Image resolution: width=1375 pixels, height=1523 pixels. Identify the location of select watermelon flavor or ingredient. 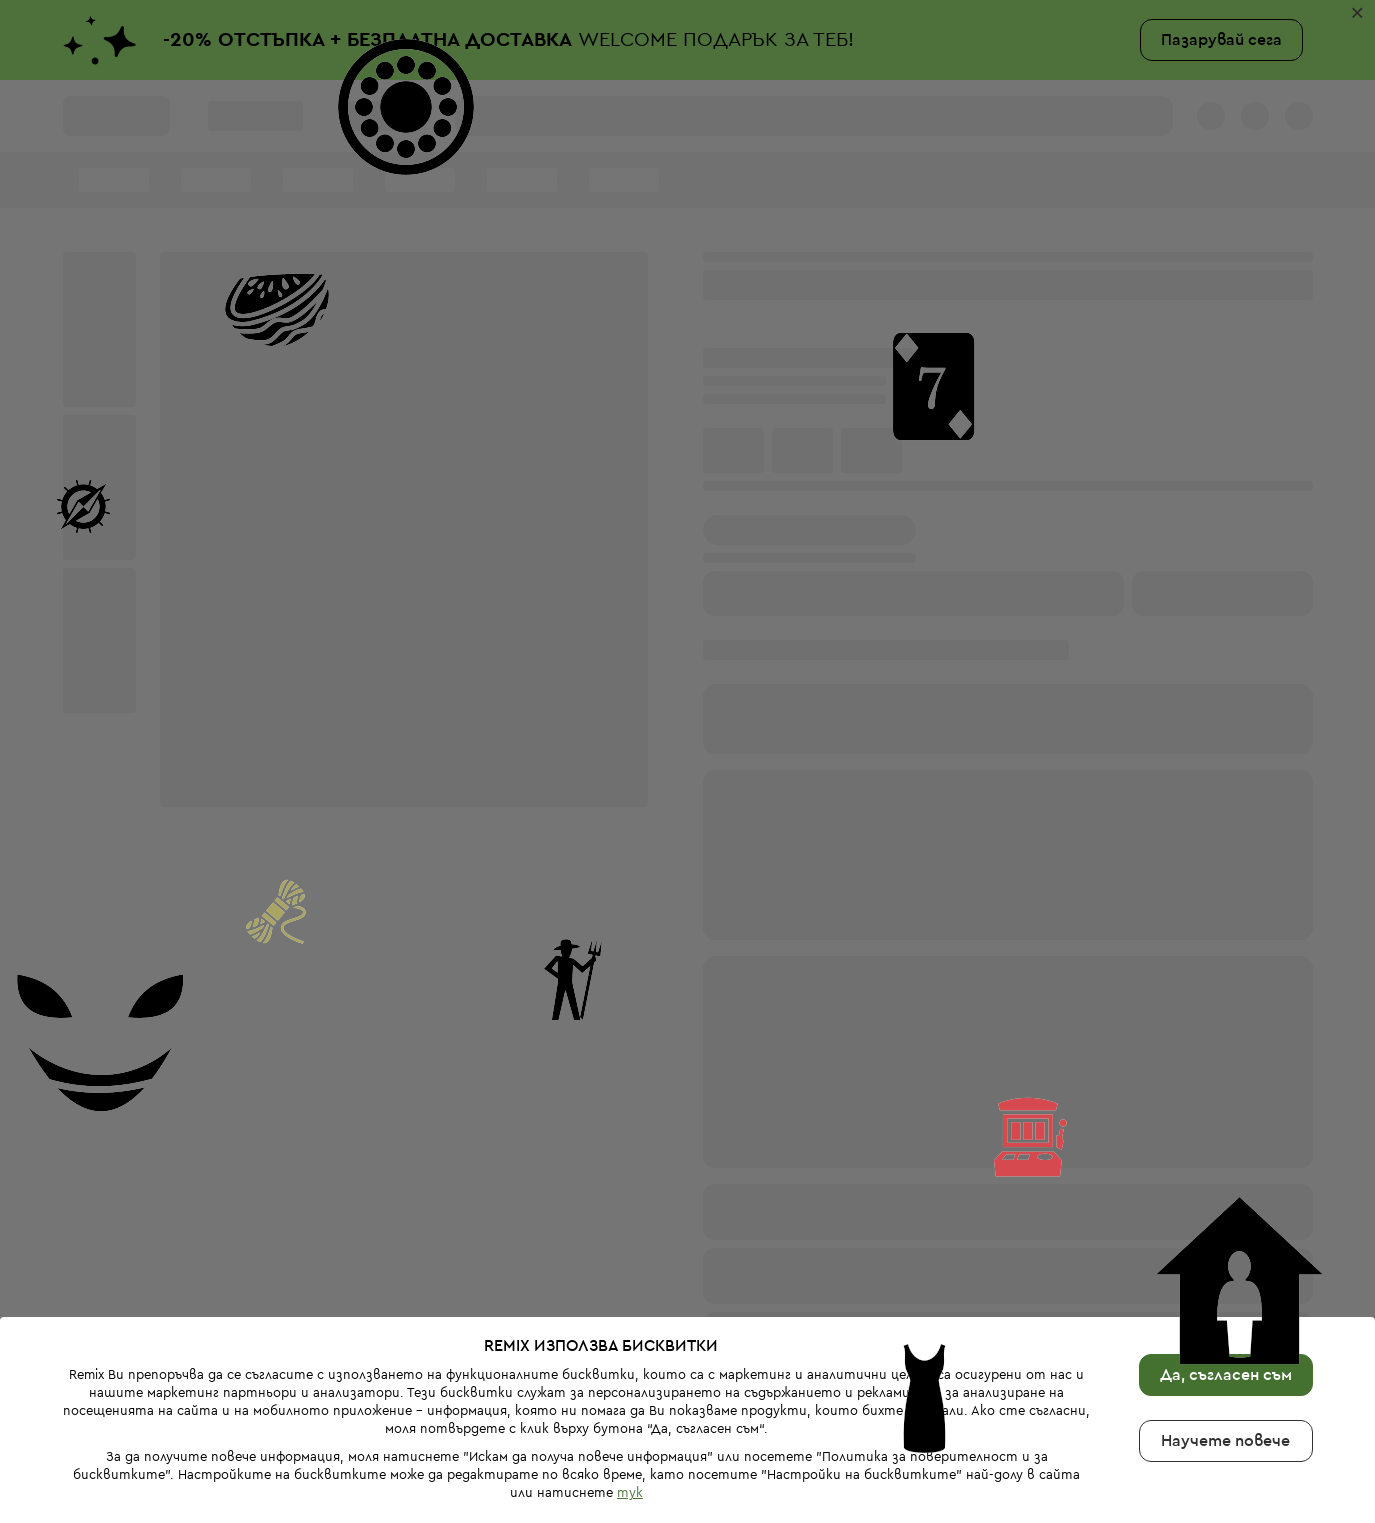
(277, 310).